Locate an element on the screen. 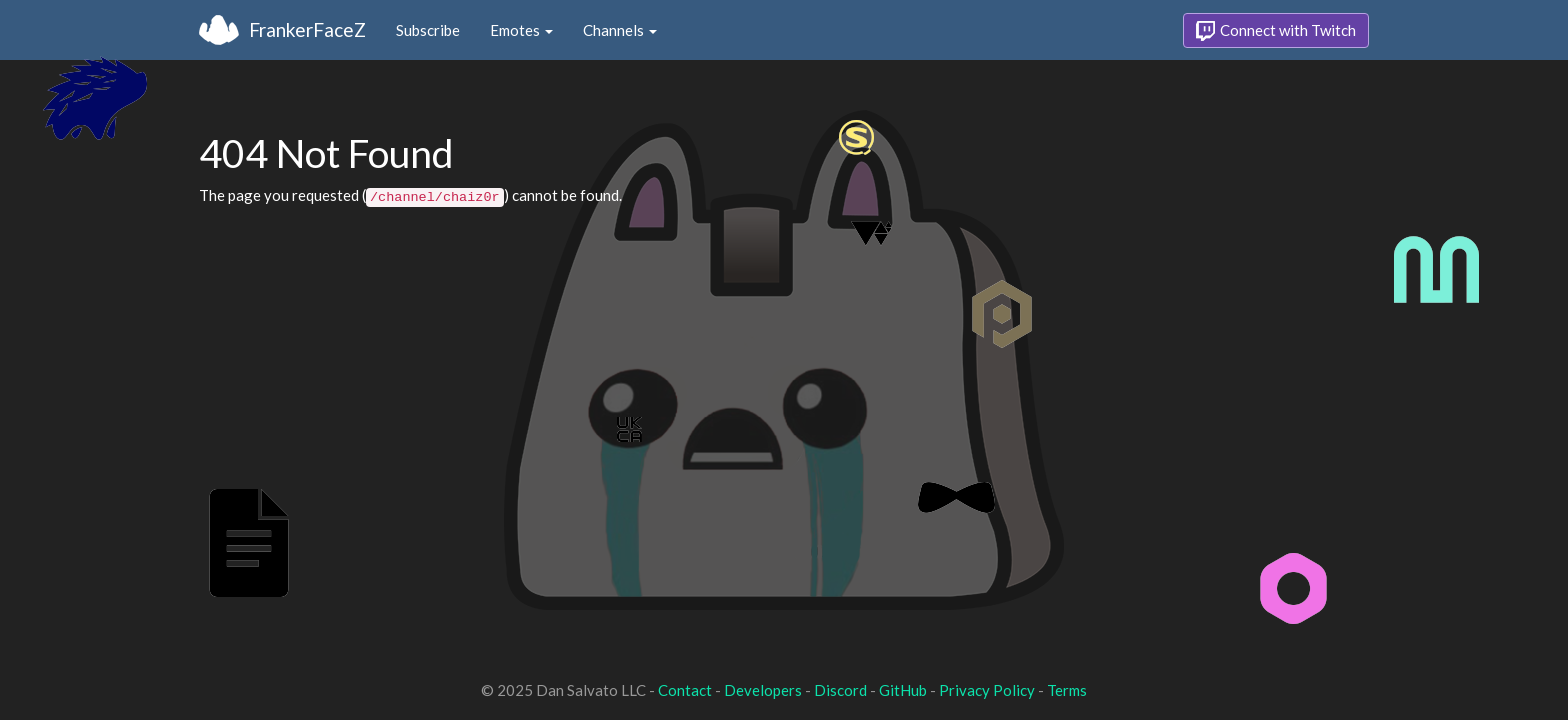 This screenshot has height=720, width=1568. open sogou search engine is located at coordinates (856, 137).